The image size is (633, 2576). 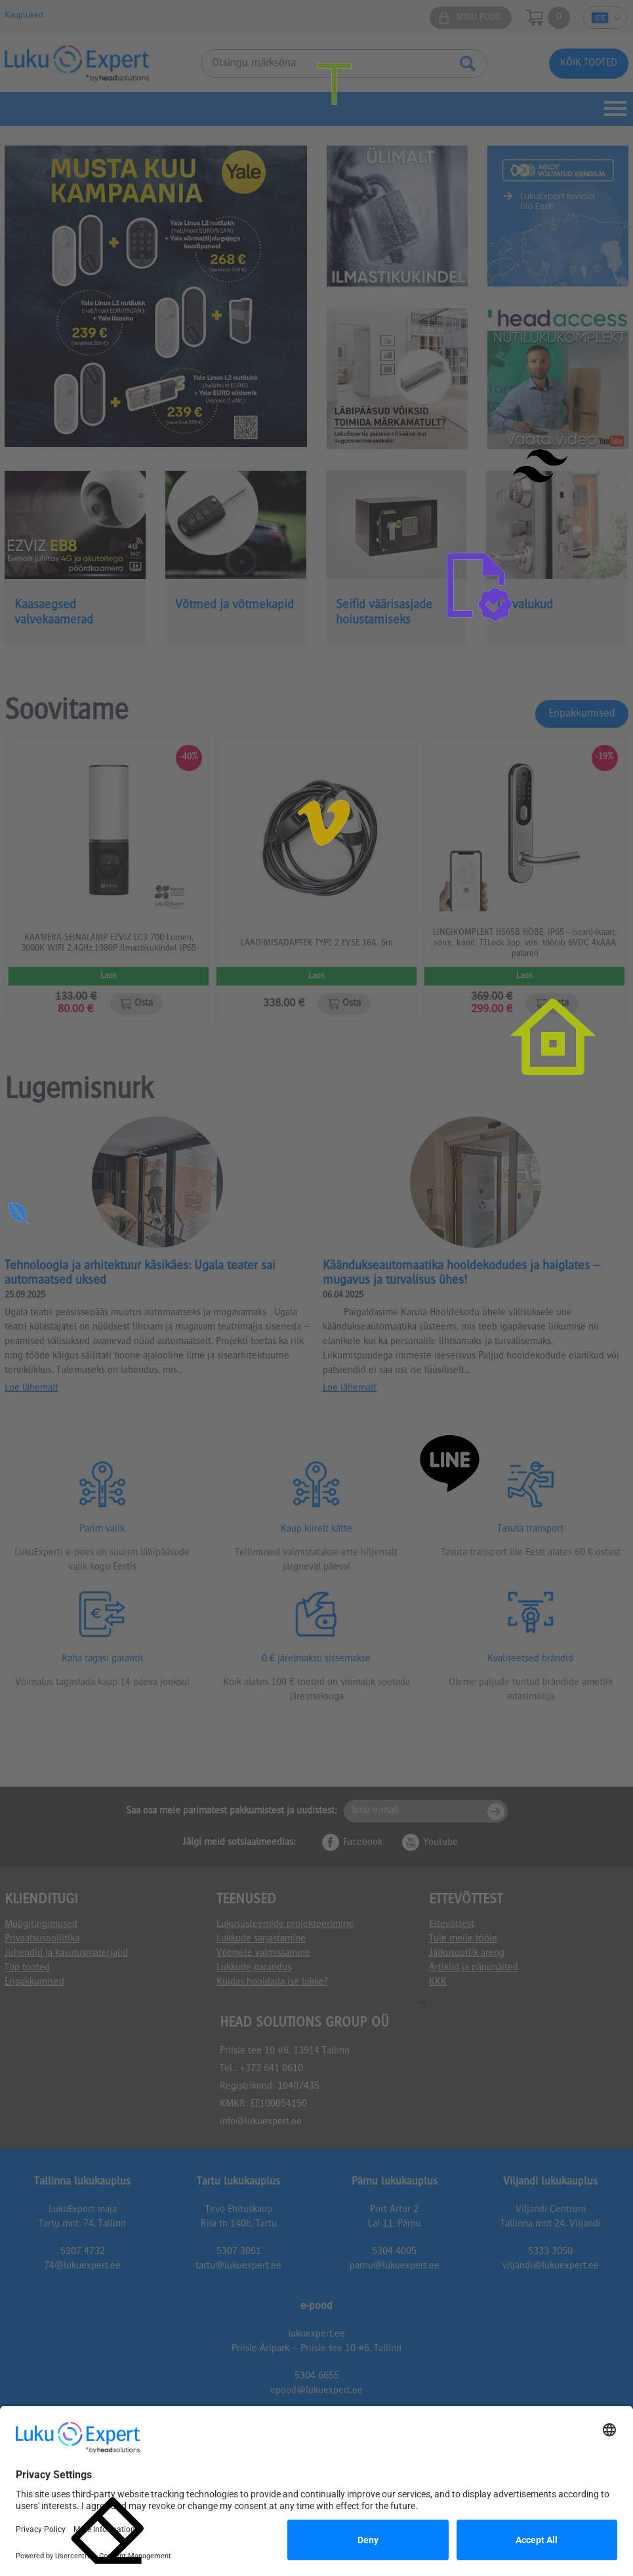 What do you see at coordinates (325, 822) in the screenshot?
I see `open the Vimeo app` at bounding box center [325, 822].